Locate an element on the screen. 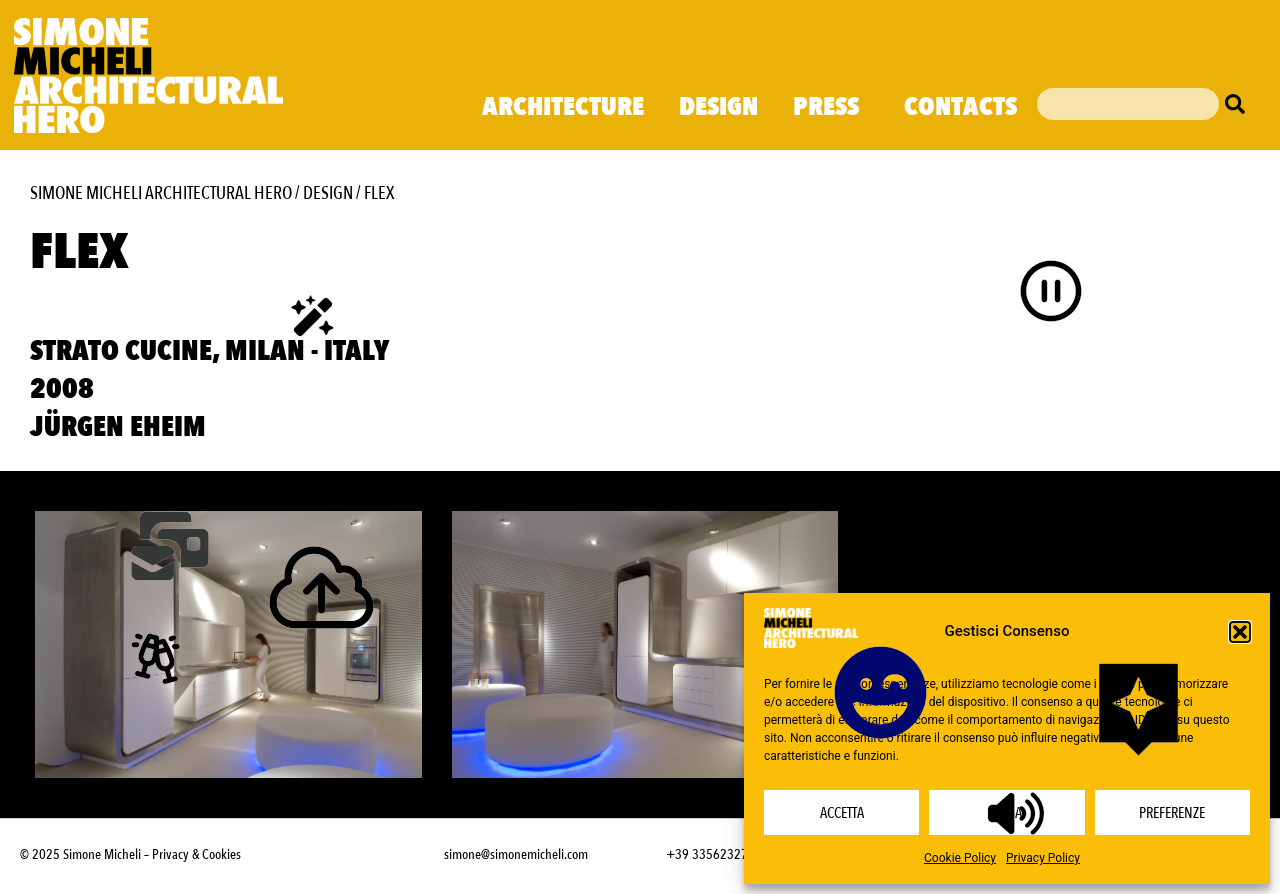  add a playful or flirty reaction to a message is located at coordinates (880, 692).